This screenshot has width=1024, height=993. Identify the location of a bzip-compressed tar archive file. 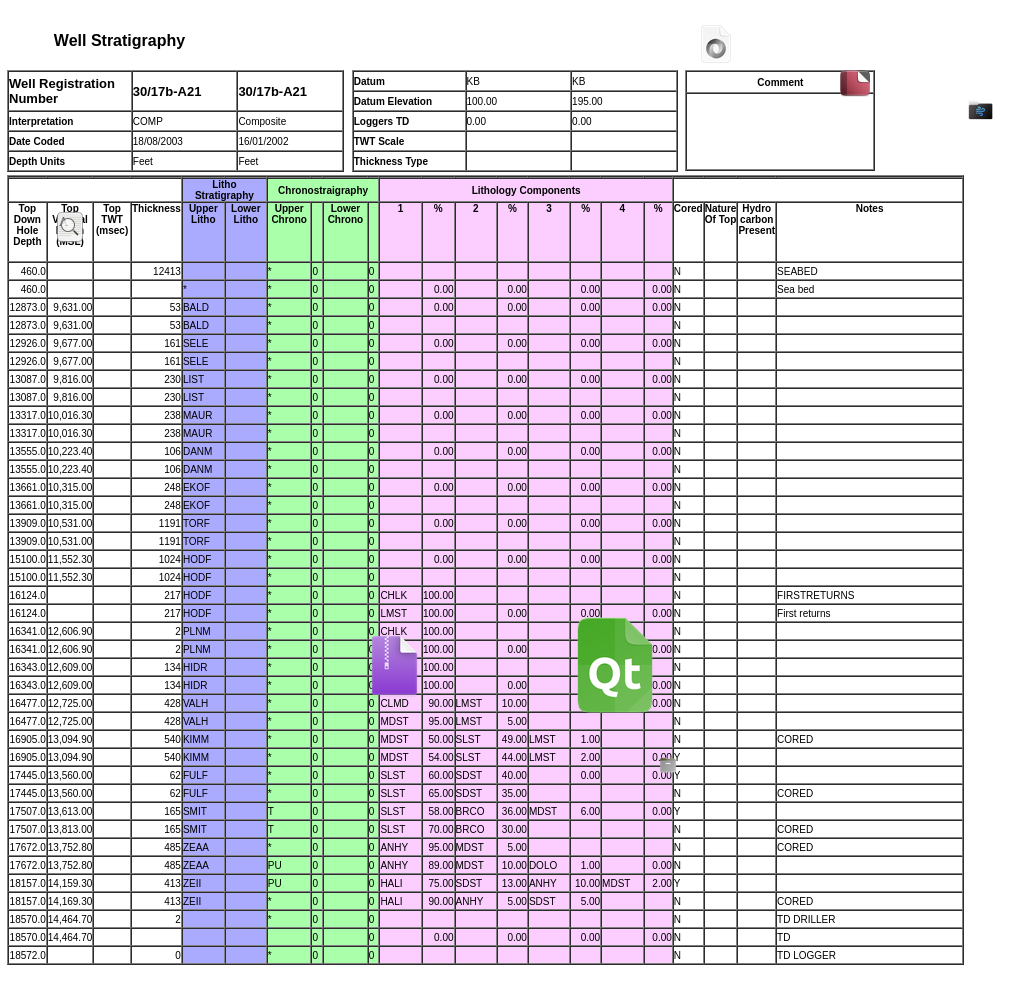
(394, 666).